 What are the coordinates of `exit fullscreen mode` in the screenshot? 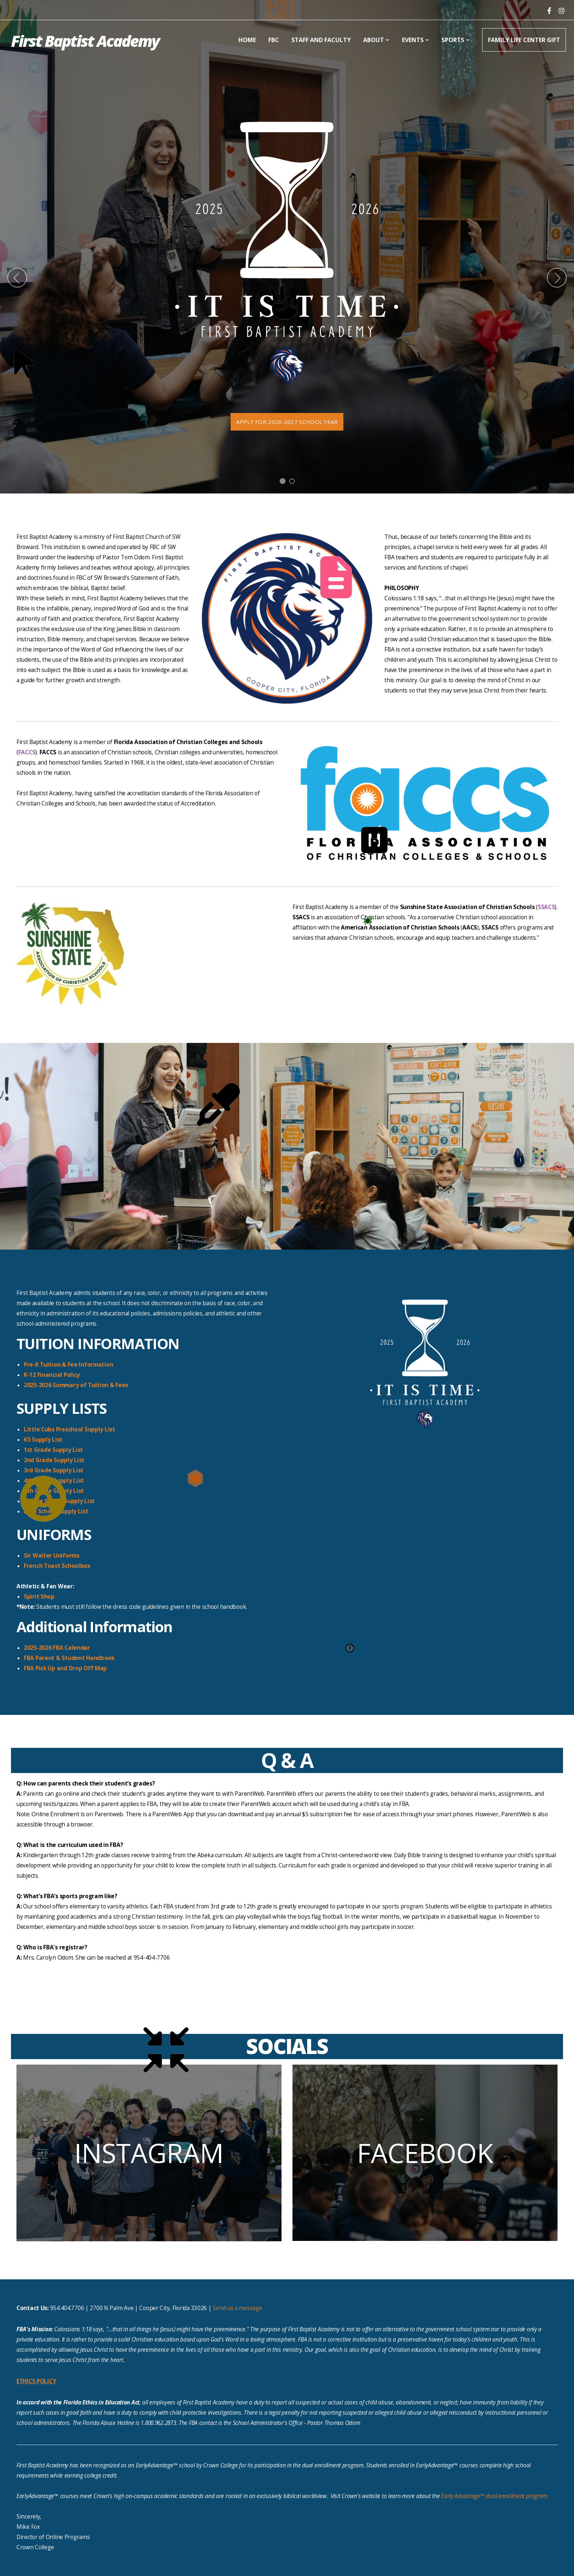 It's located at (166, 2050).